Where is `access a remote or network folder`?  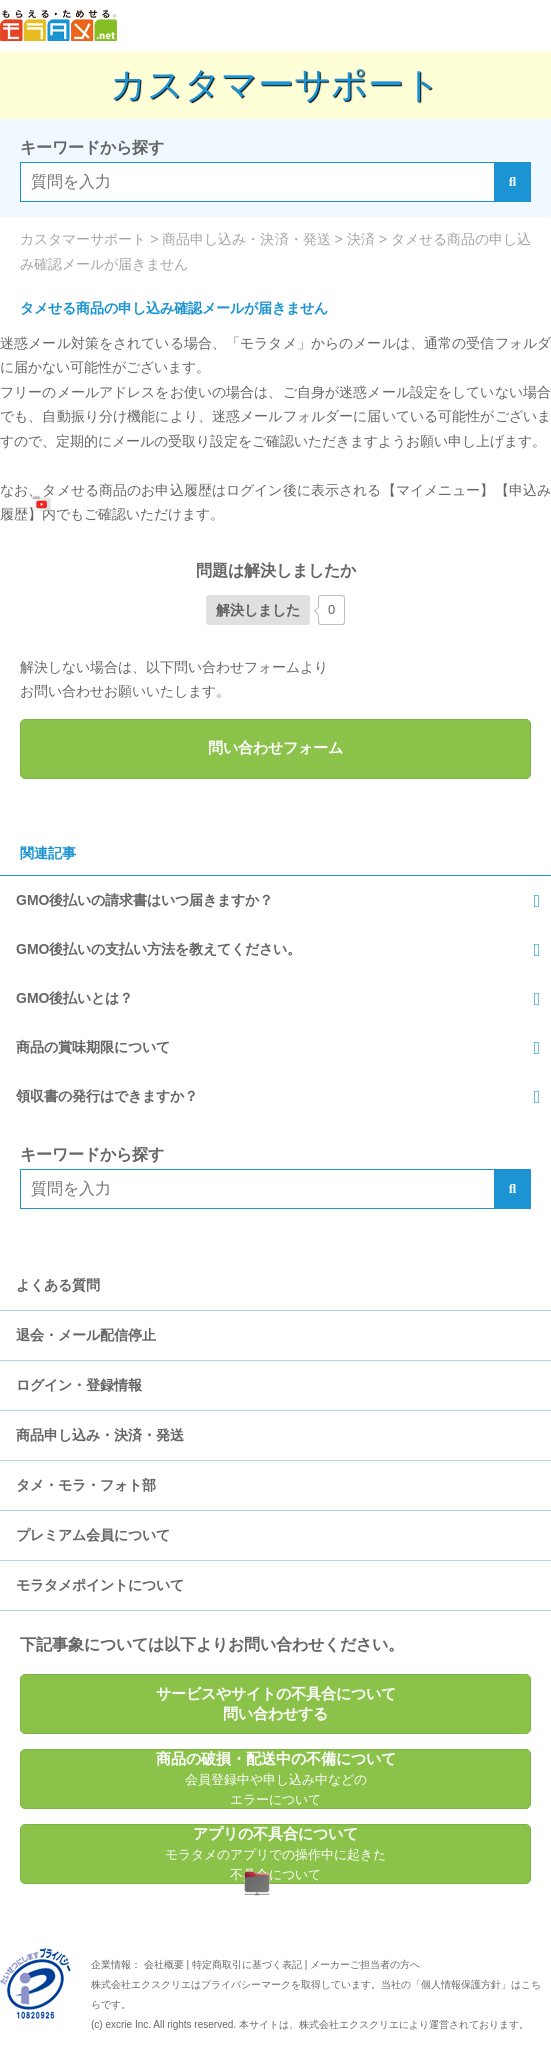
access a remote or network folder is located at coordinates (257, 1883).